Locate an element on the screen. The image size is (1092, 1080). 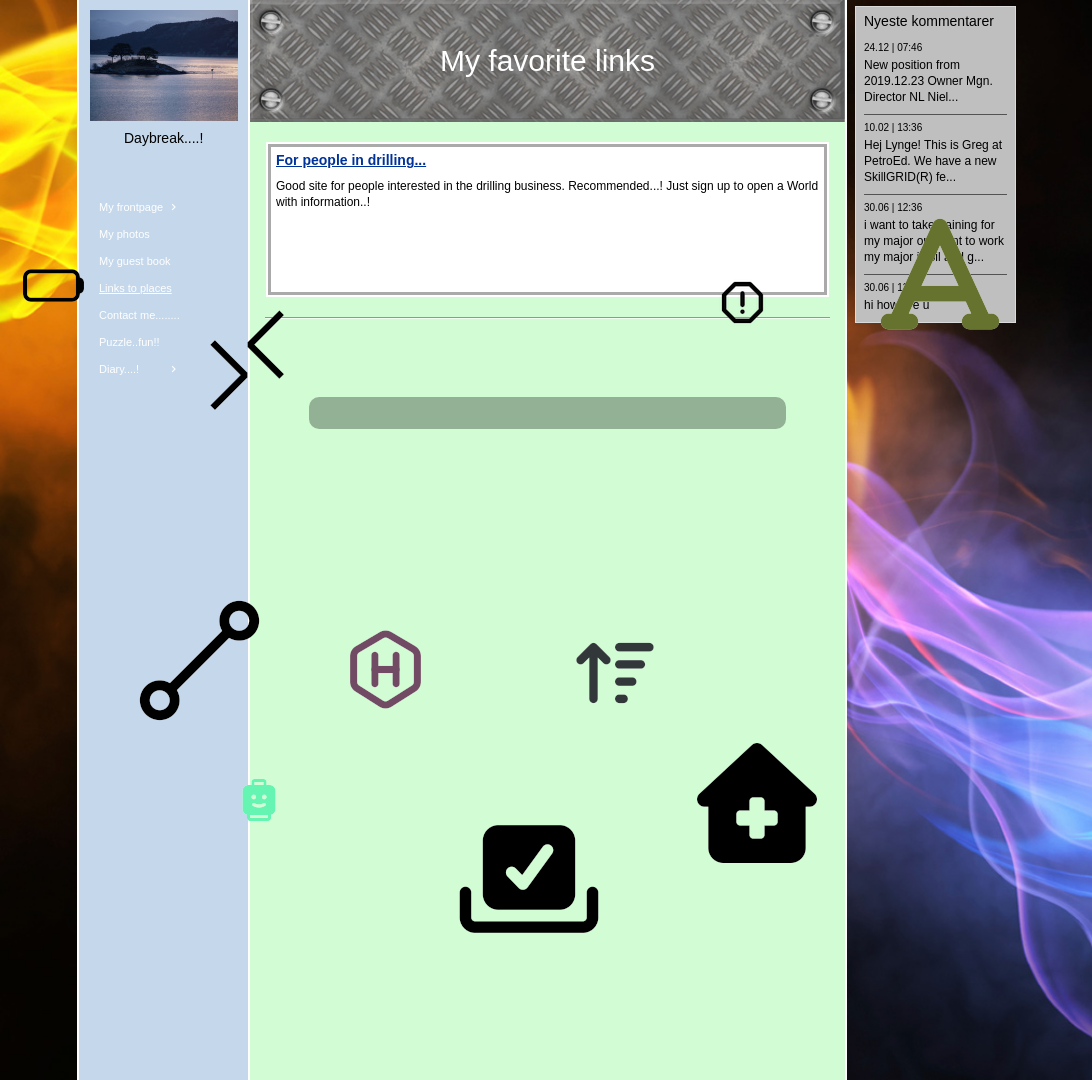
indicates a playful or fun mode is located at coordinates (259, 800).